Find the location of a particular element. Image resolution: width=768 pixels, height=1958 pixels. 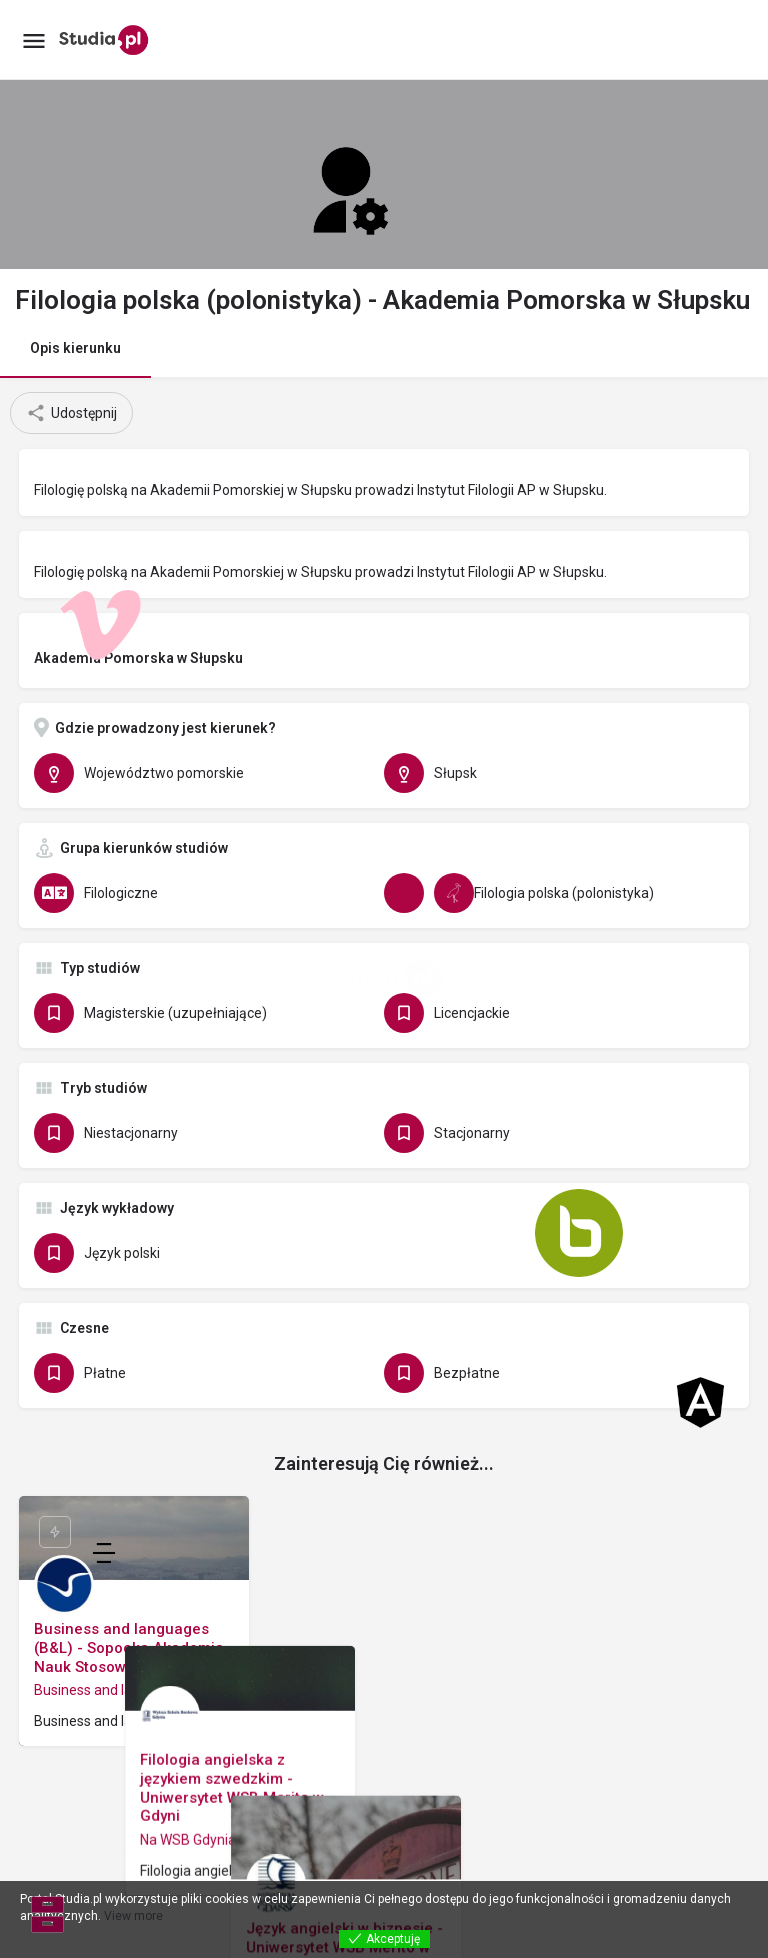

open navigation menu is located at coordinates (104, 1553).